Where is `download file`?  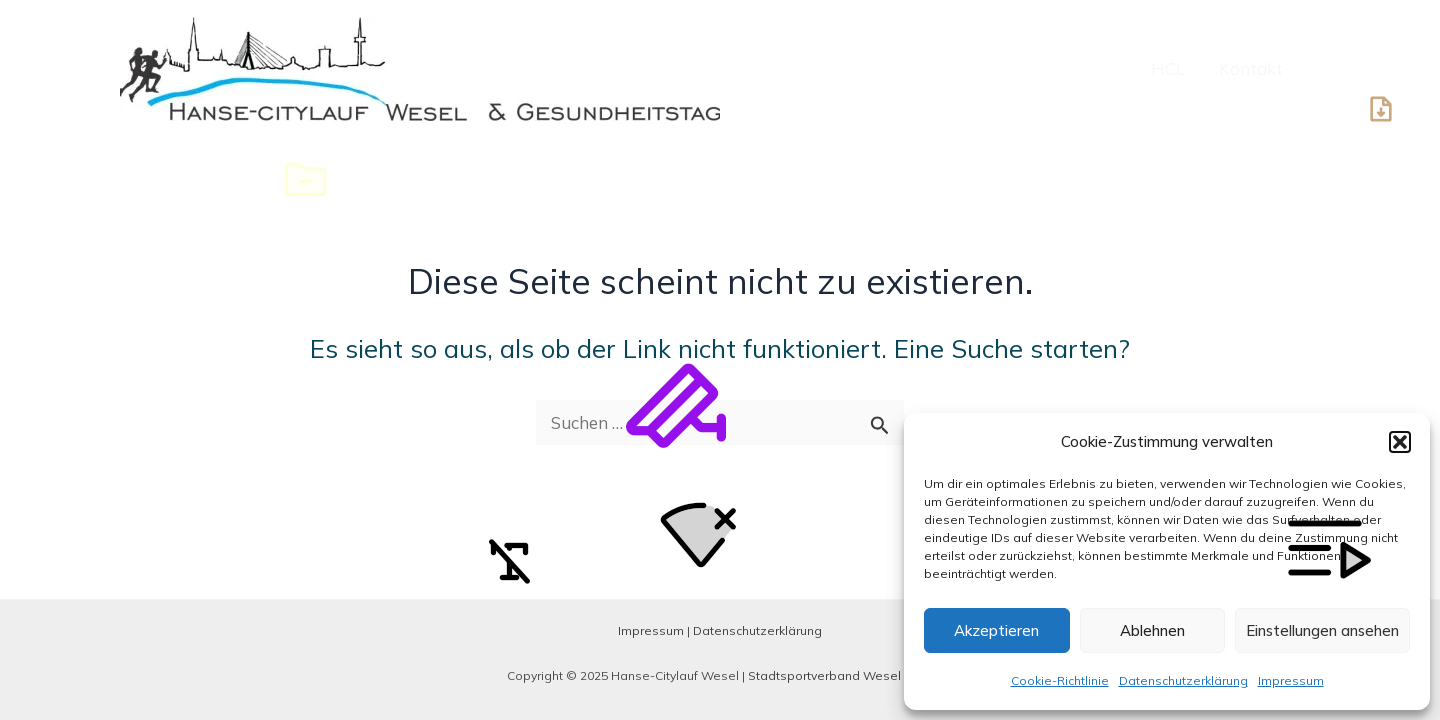 download file is located at coordinates (1381, 109).